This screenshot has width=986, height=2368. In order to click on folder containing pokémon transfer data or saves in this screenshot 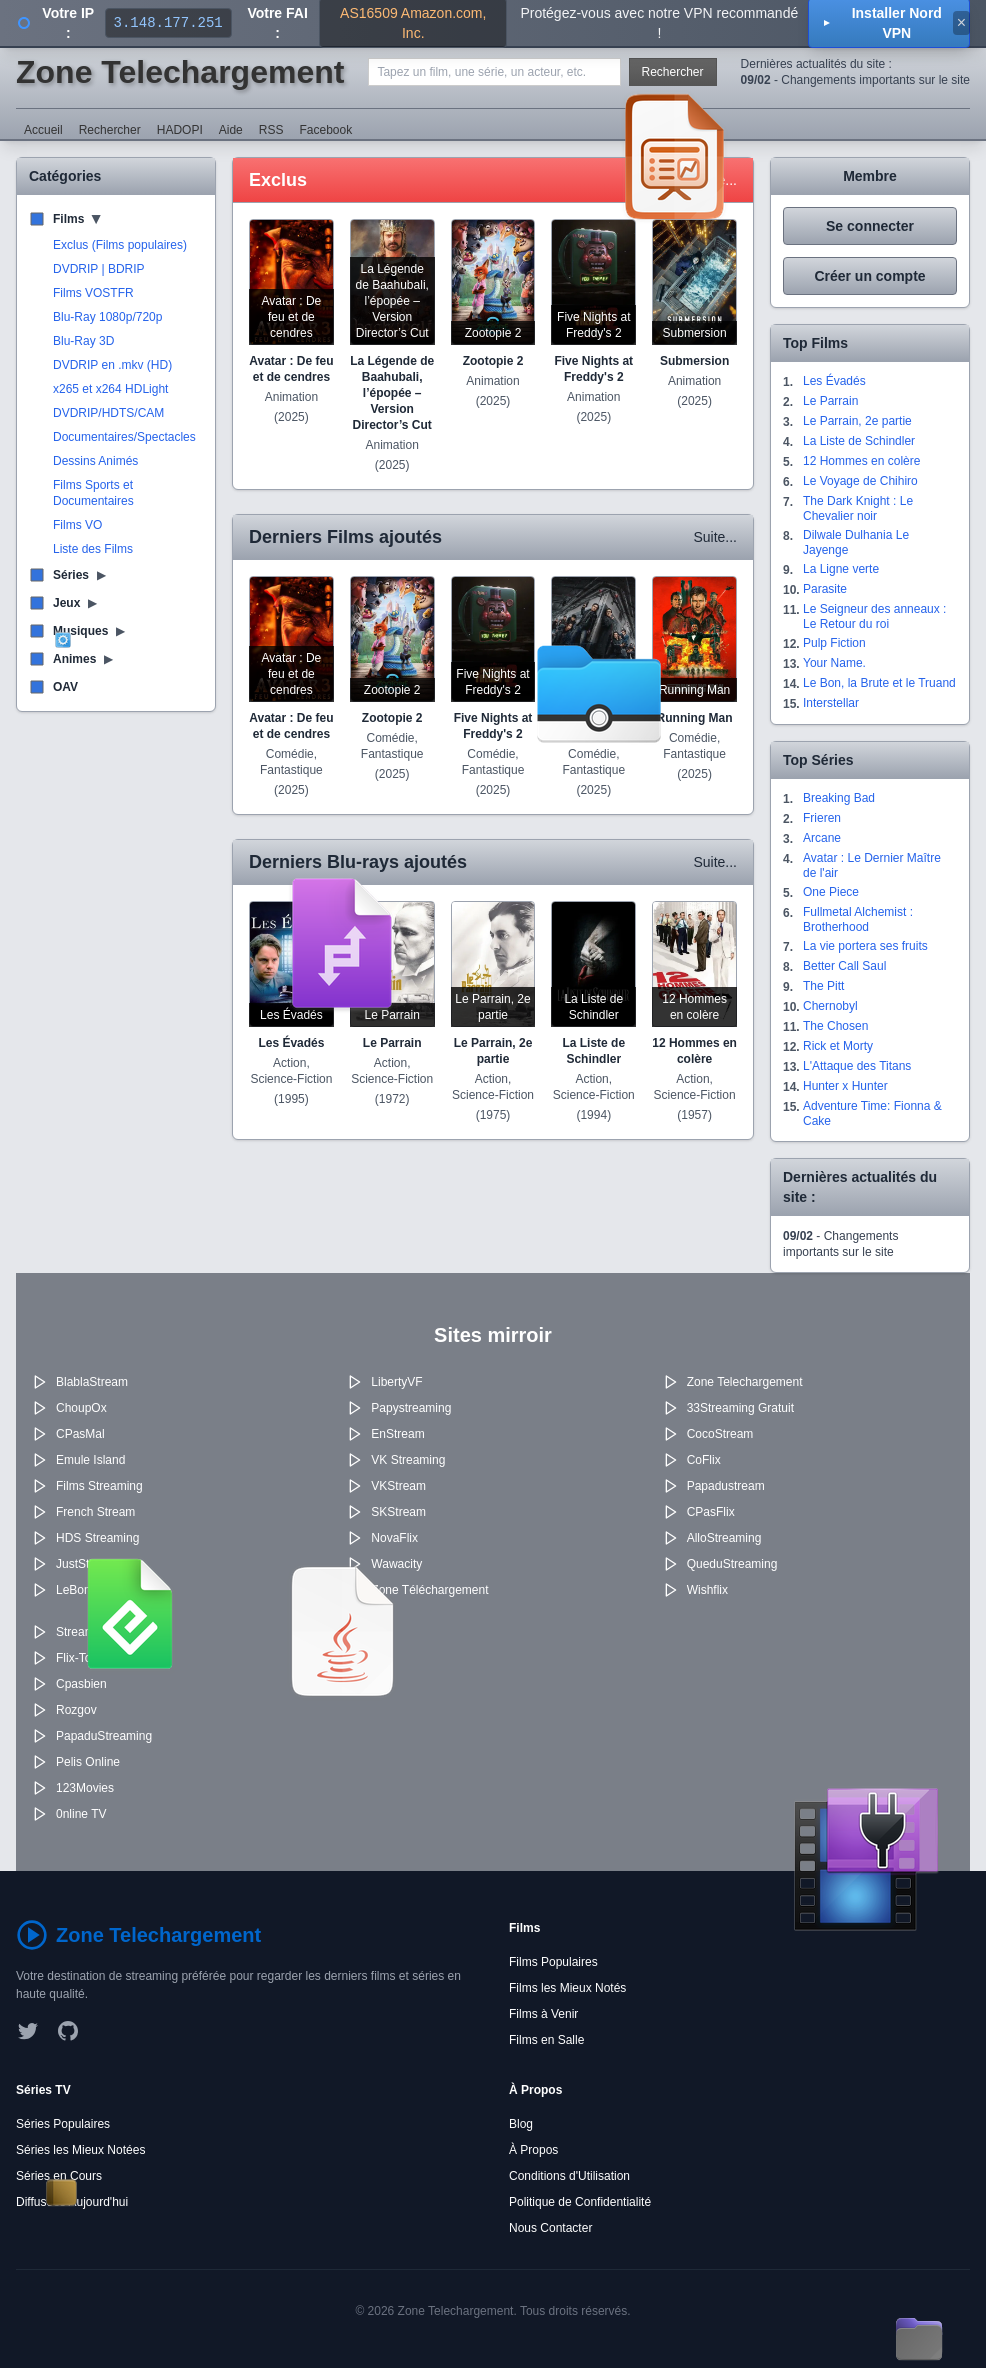, I will do `click(598, 697)`.